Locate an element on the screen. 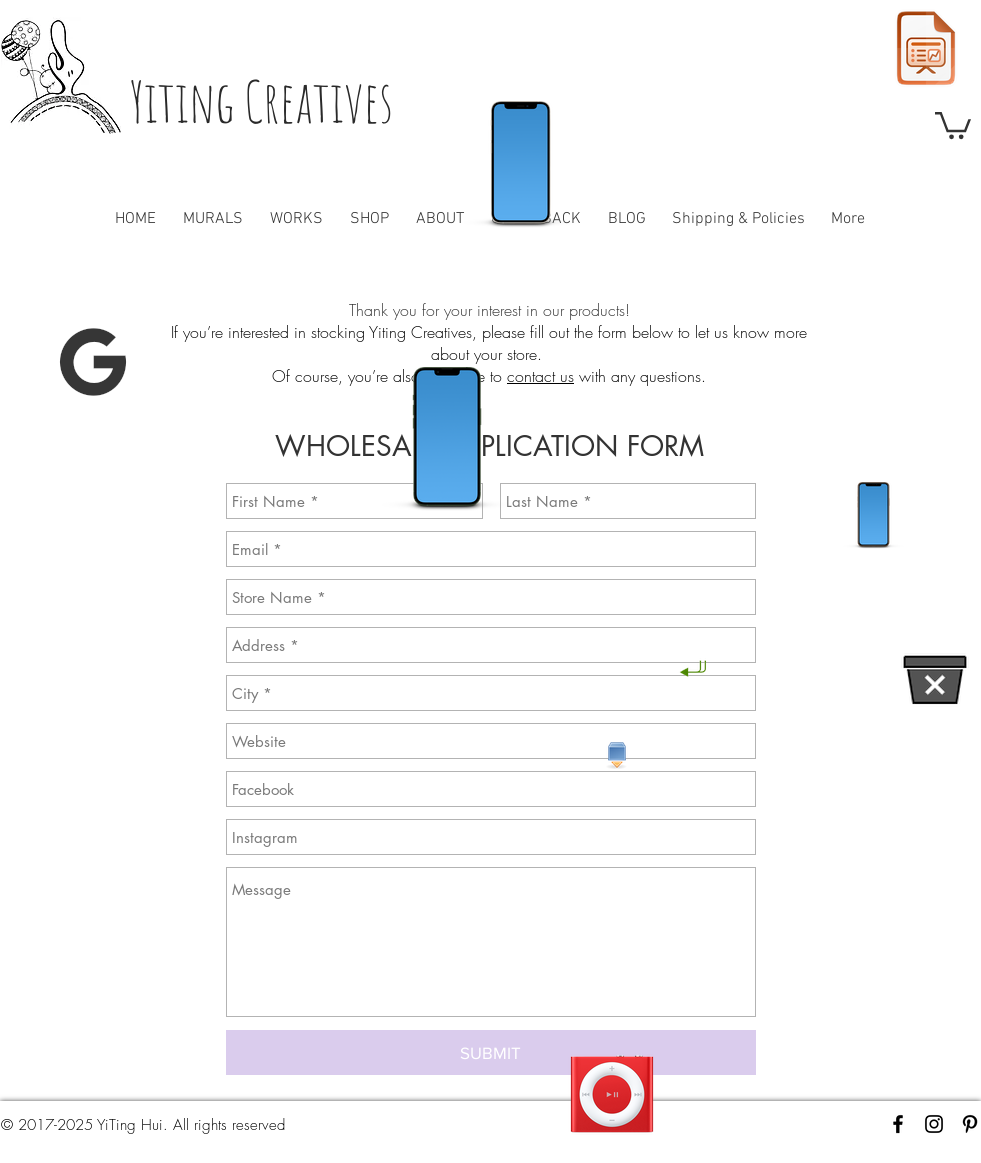  reply to all recipients in an email thread is located at coordinates (692, 668).